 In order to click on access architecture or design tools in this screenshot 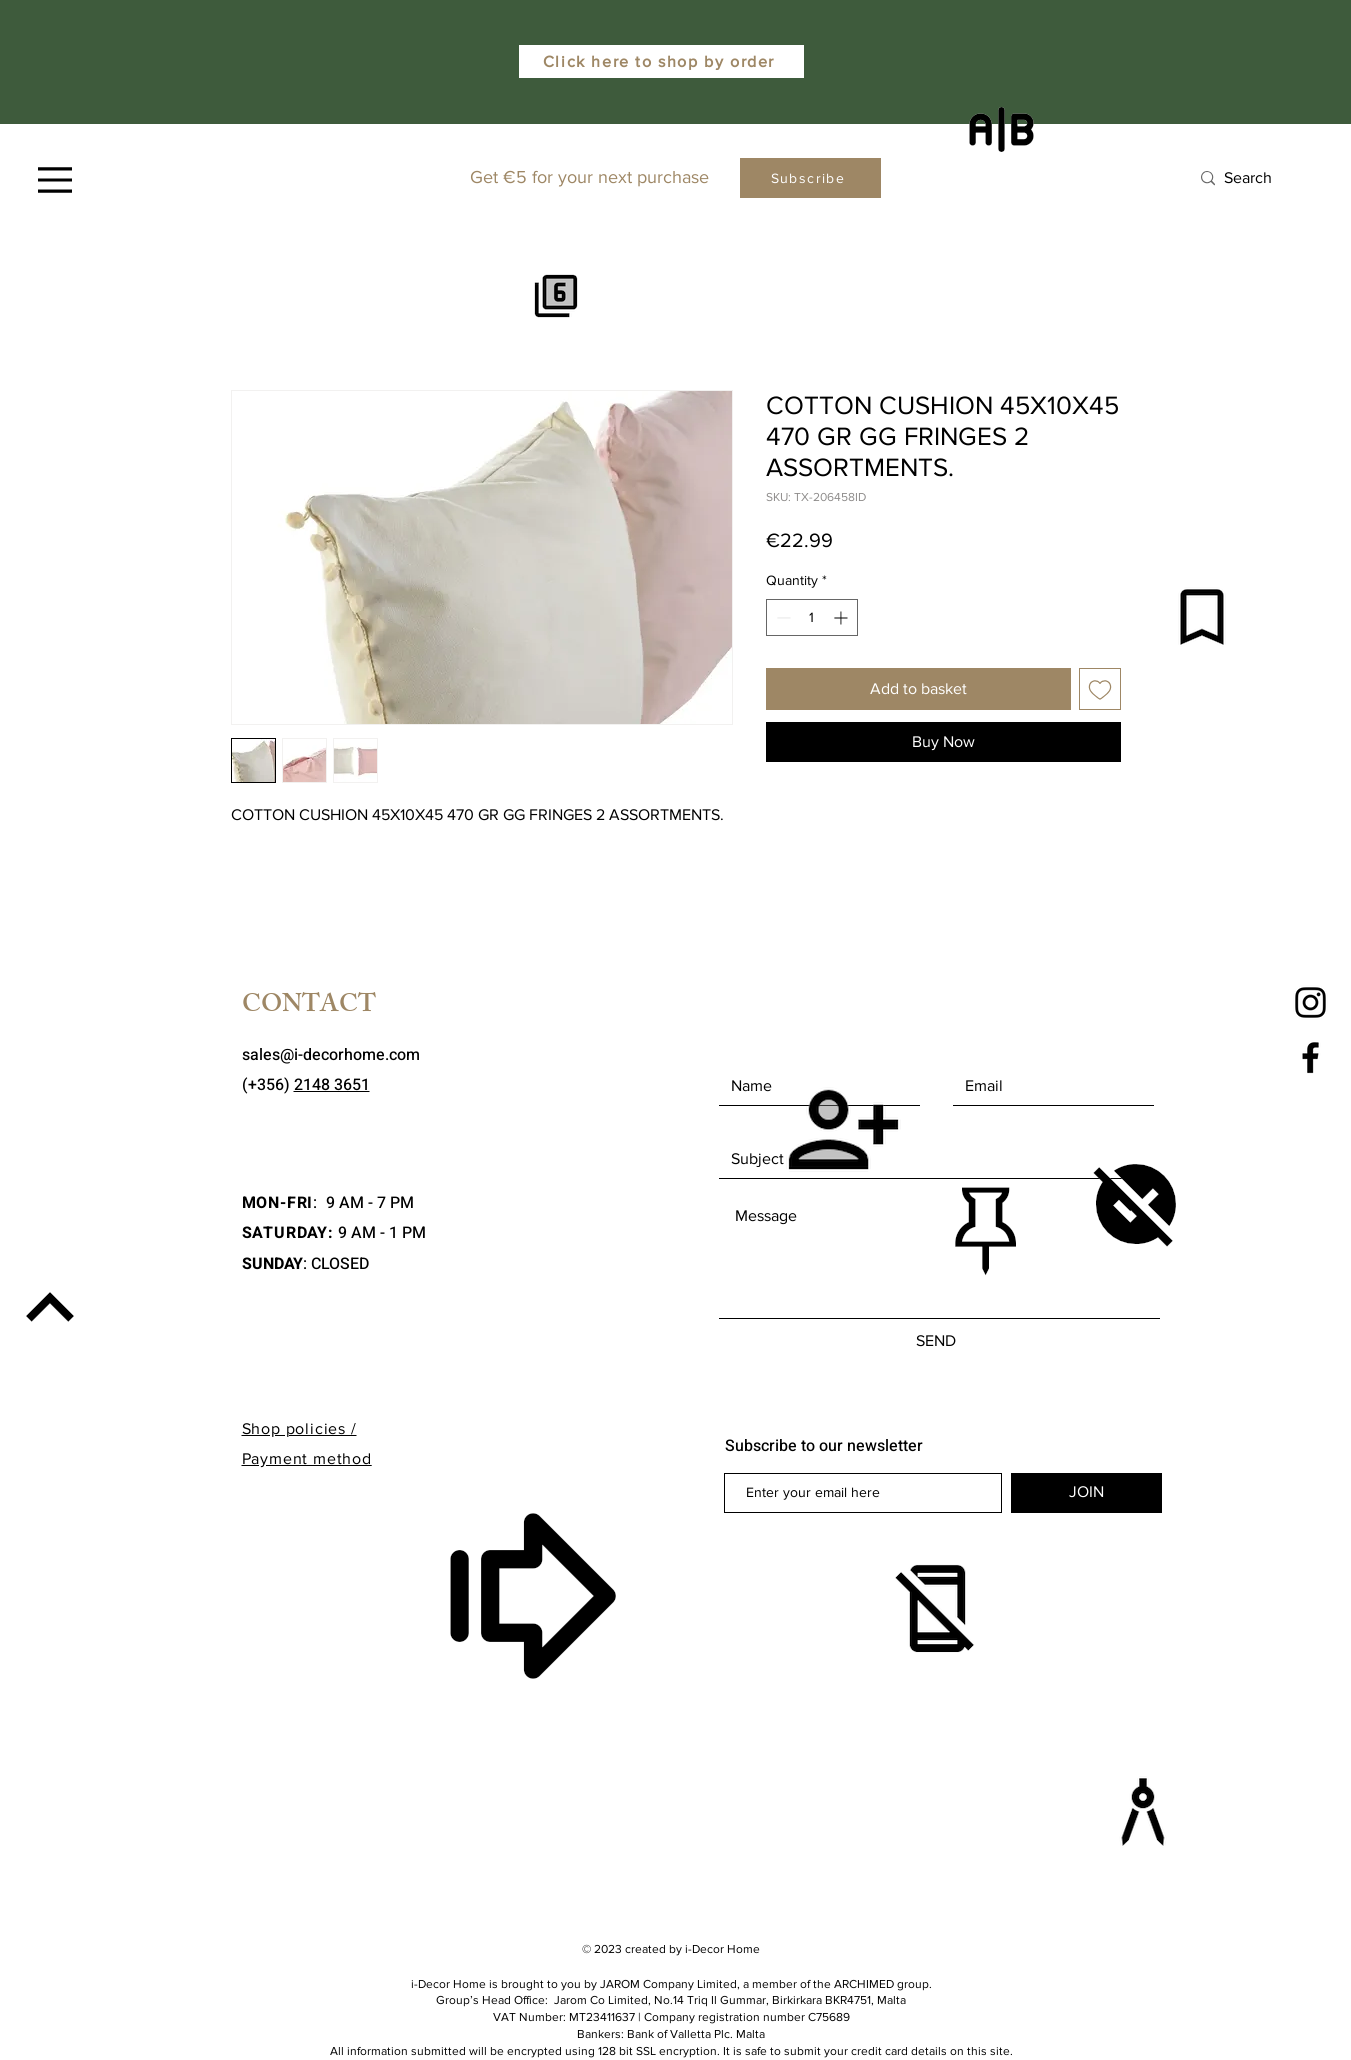, I will do `click(1143, 1812)`.